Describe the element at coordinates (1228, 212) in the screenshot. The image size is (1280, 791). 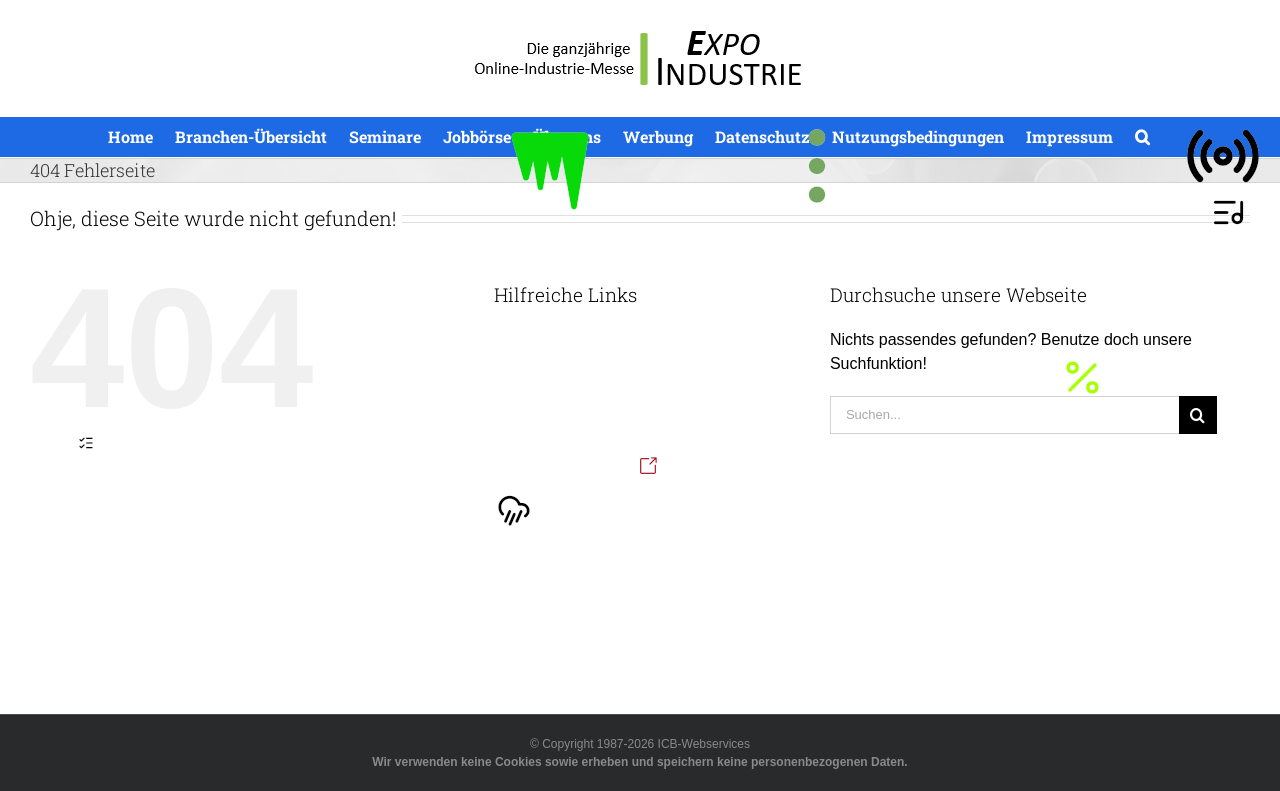
I see `view music playlist` at that location.